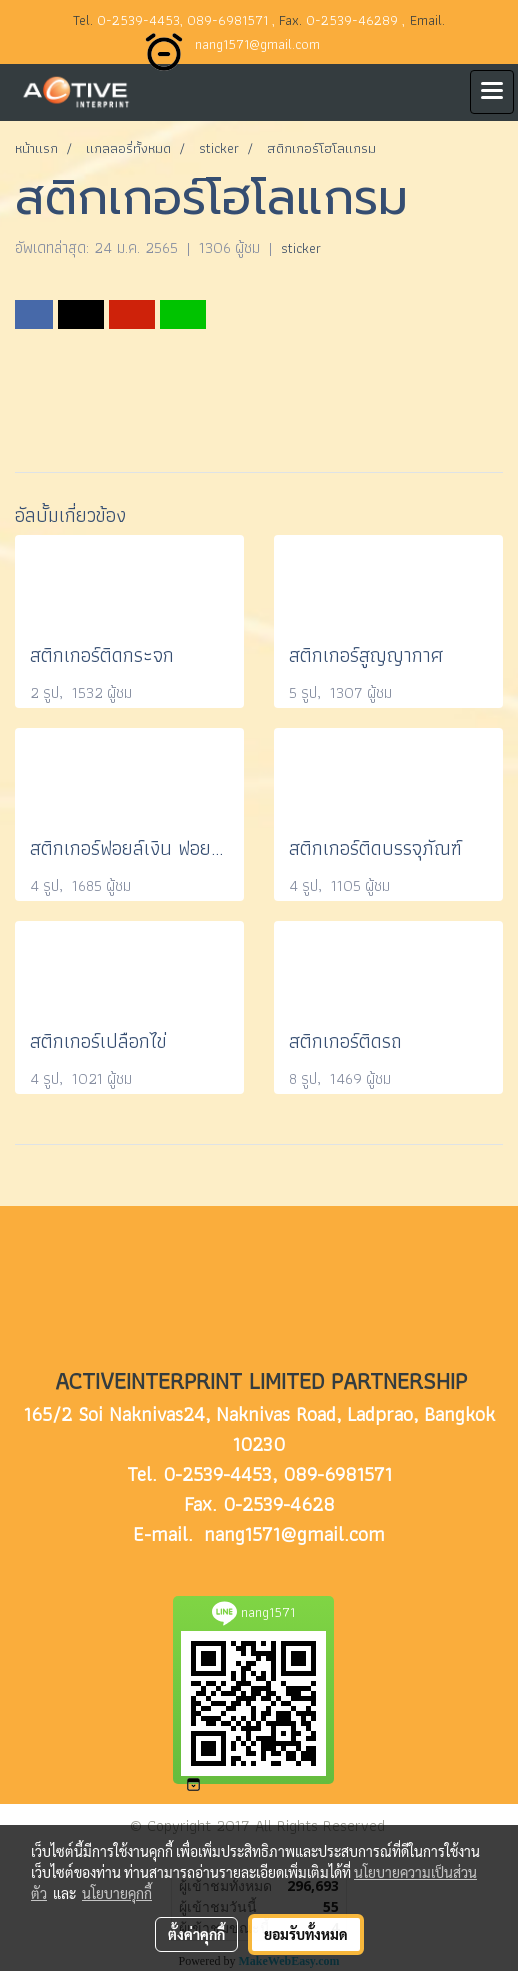 The height and width of the screenshot is (1971, 518). I want to click on remove or delete an alarm, so click(164, 52).